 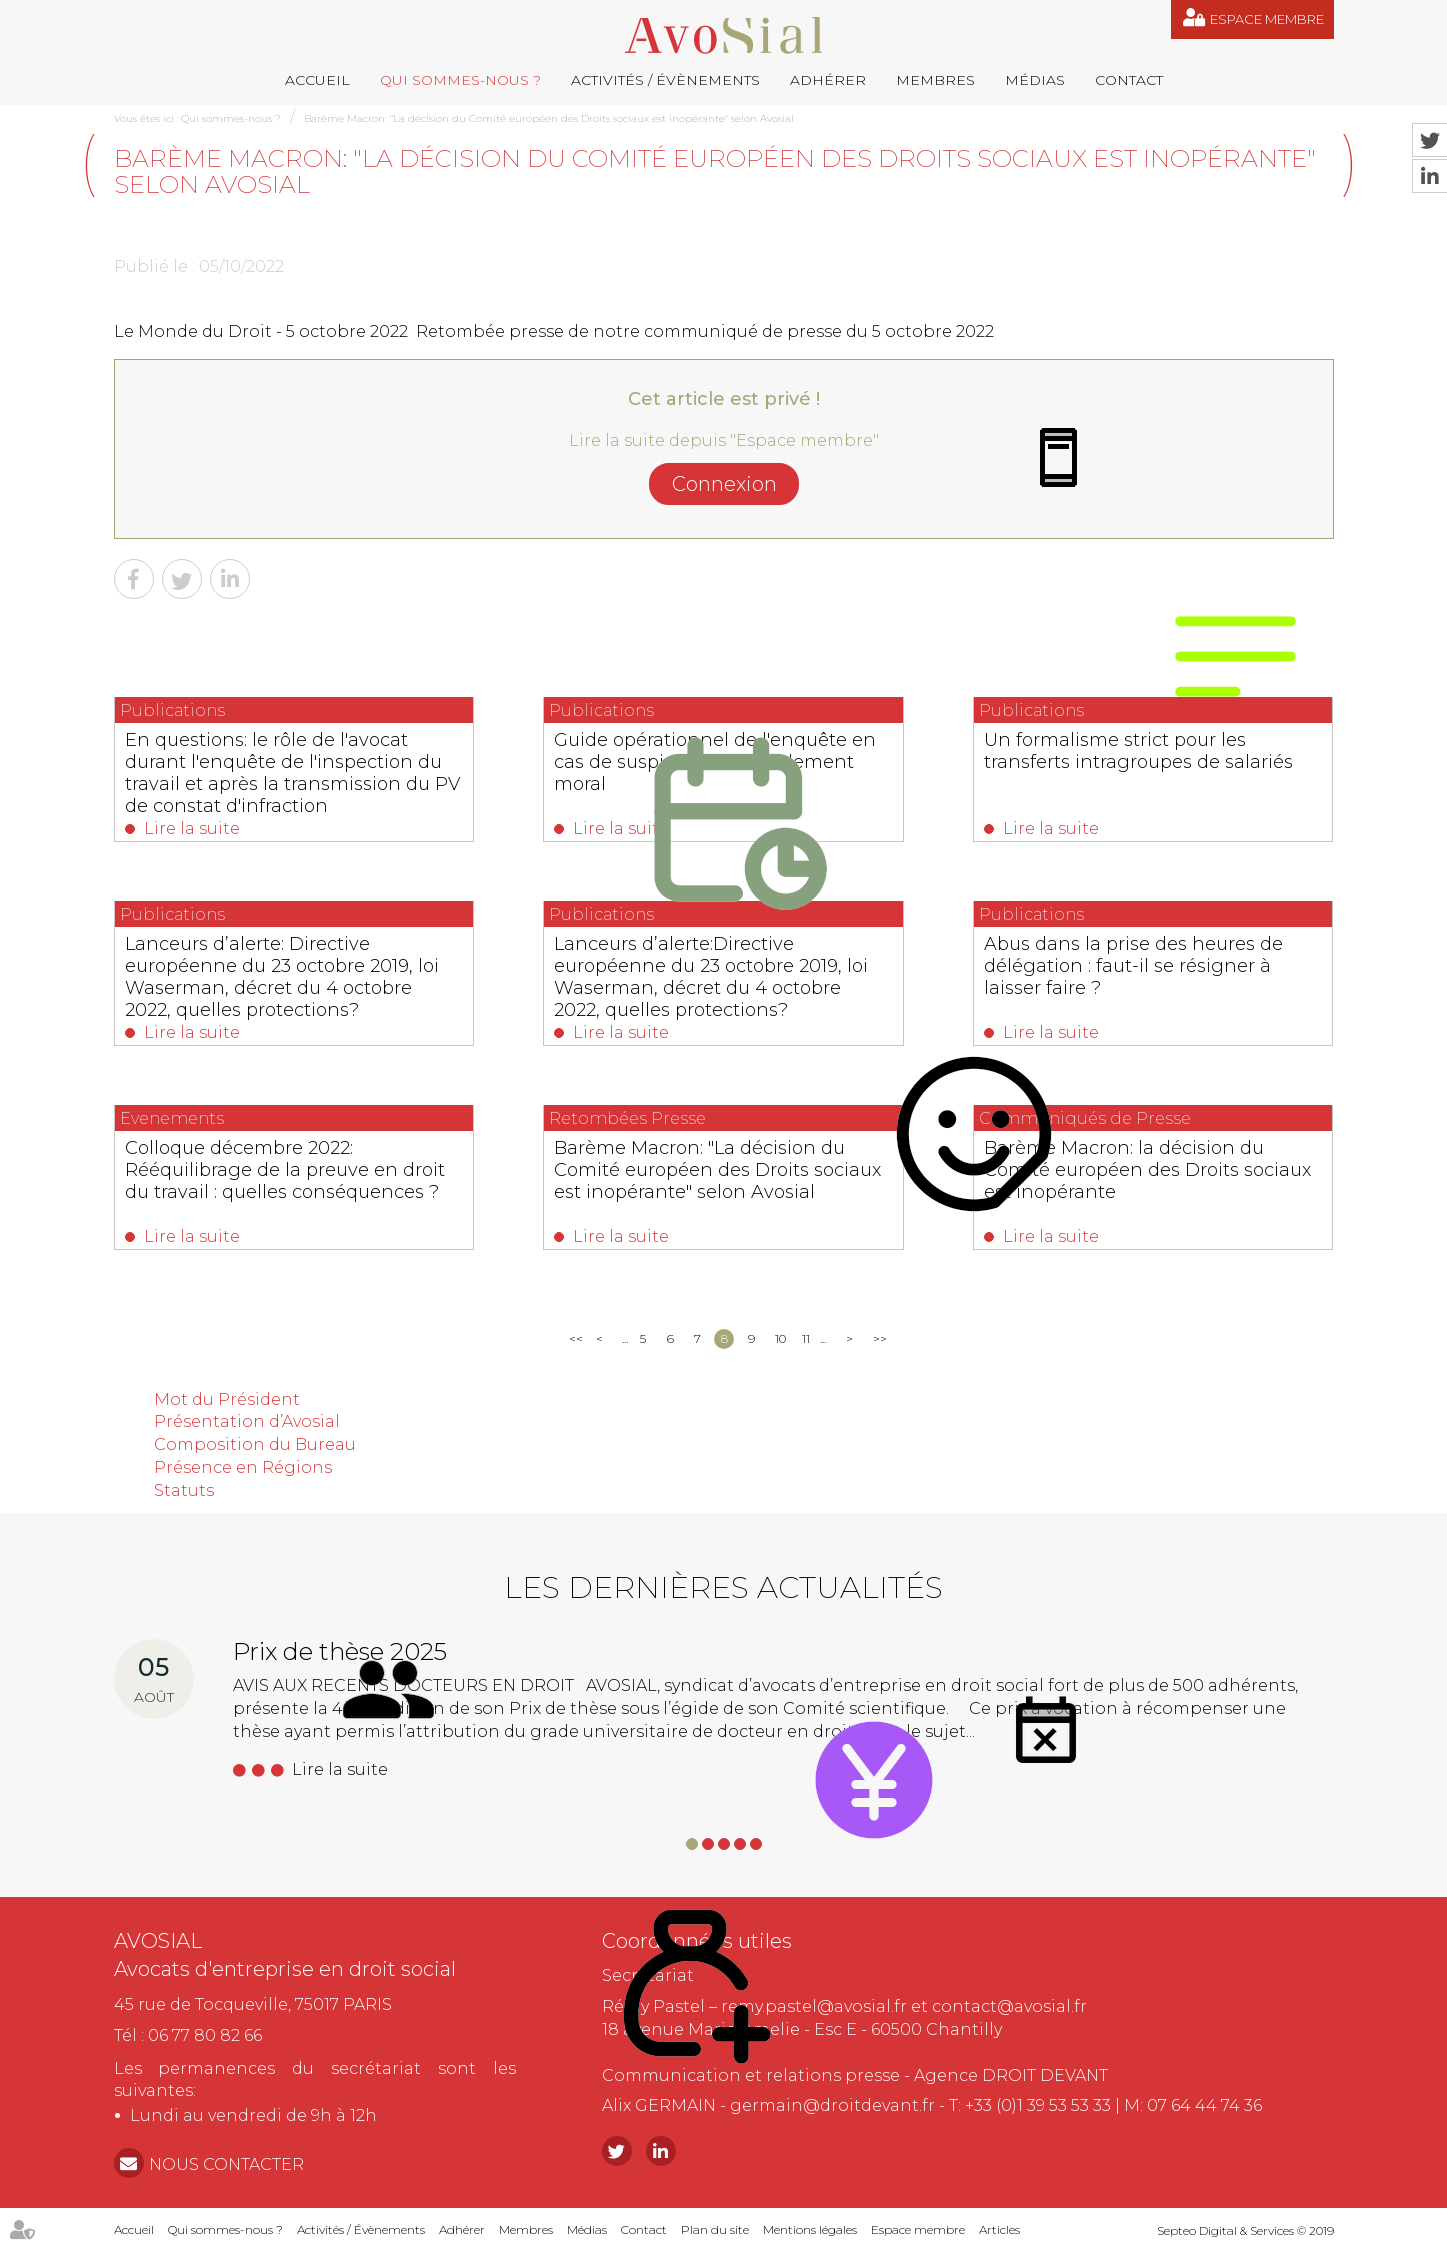 I want to click on add funds to your balance, so click(x=690, y=1983).